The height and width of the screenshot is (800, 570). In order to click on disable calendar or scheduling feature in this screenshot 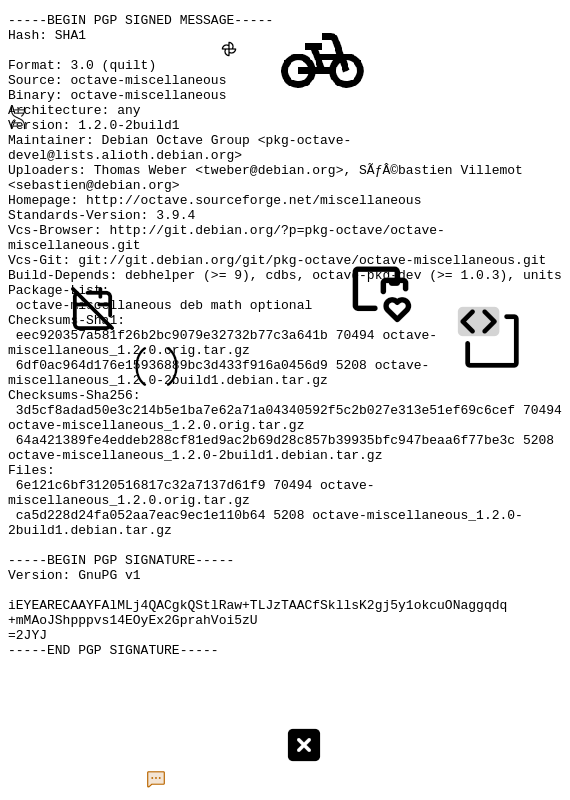, I will do `click(92, 308)`.